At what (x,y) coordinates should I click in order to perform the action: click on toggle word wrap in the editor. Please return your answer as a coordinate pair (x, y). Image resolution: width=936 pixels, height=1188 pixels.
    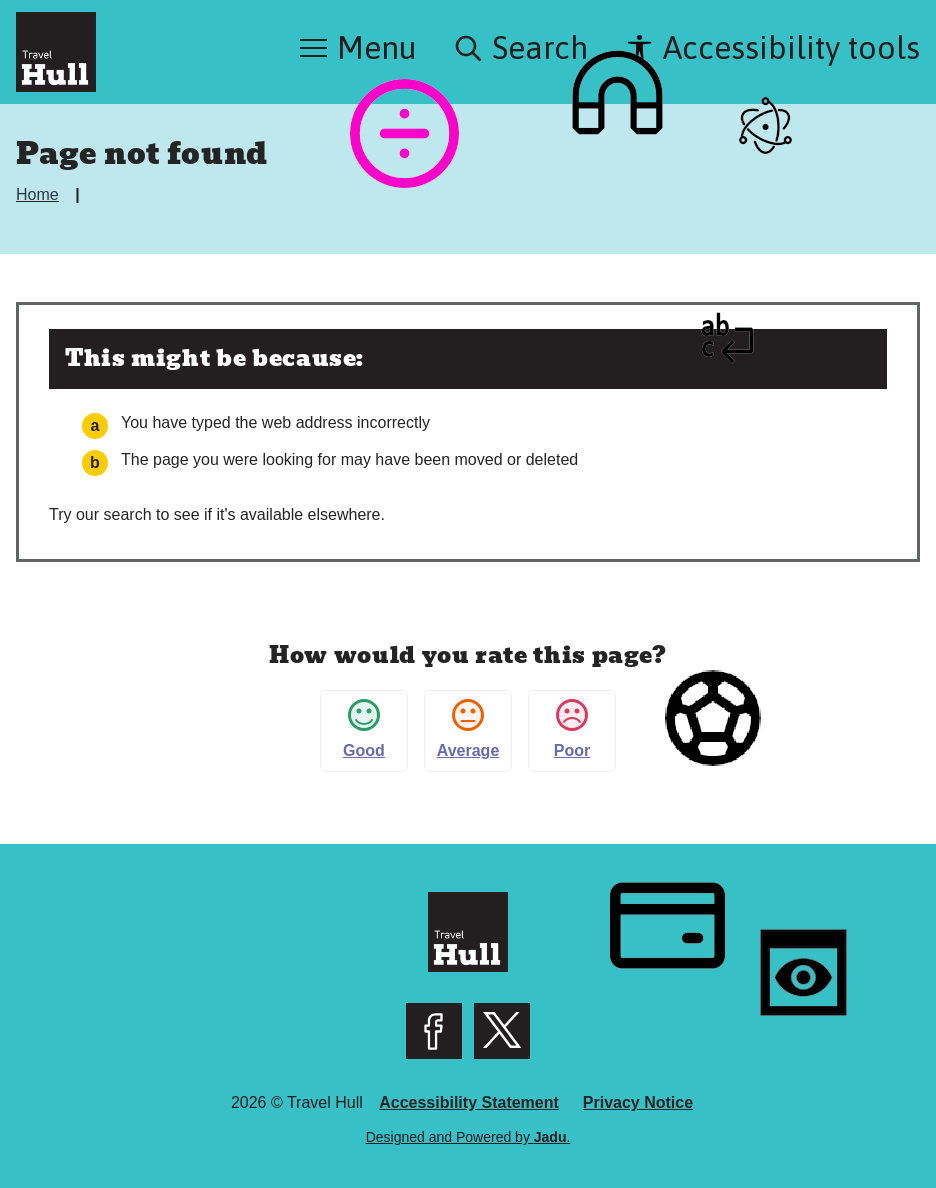
    Looking at the image, I should click on (727, 338).